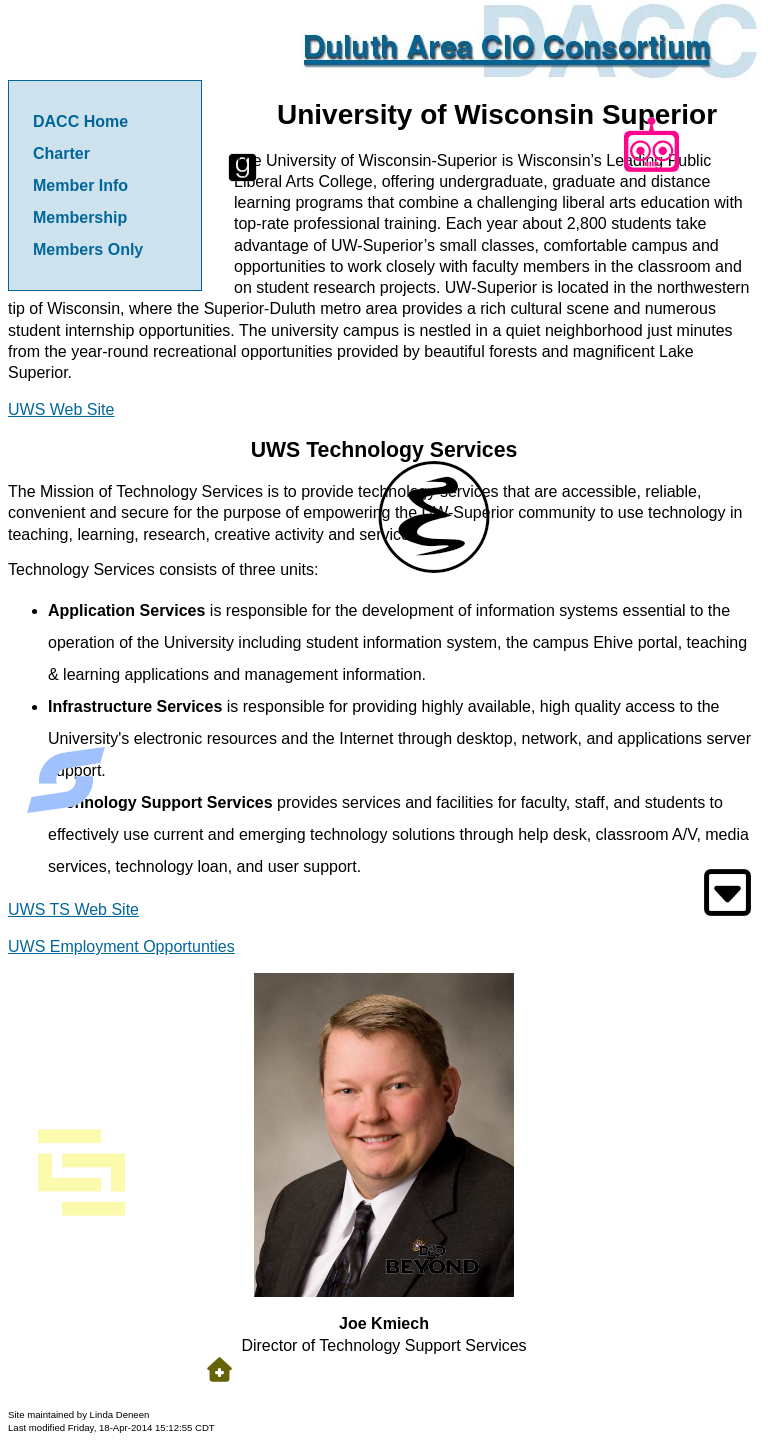 The image size is (768, 1444). Describe the element at coordinates (432, 1259) in the screenshot. I see `open D&D Beyond app or website` at that location.